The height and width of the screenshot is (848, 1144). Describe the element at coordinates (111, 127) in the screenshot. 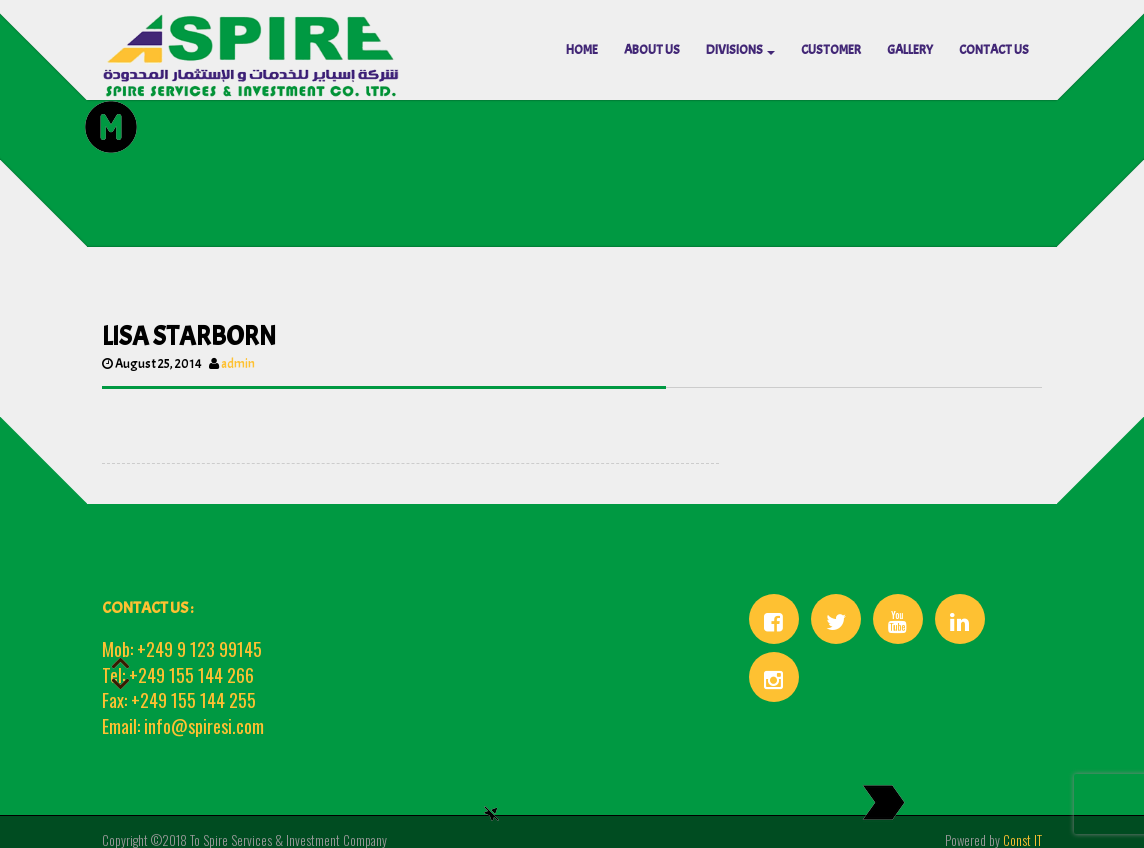

I see `metro or subway transit indicator` at that location.